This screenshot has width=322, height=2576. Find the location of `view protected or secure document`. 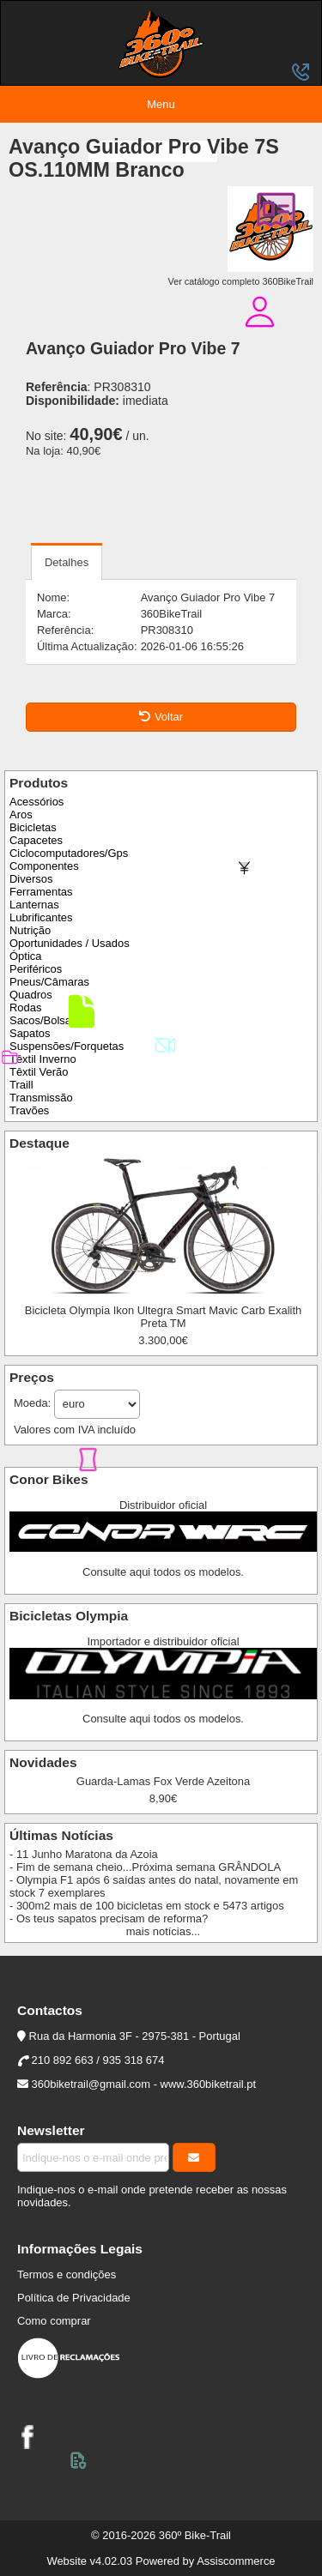

view protected or secure document is located at coordinates (78, 2460).